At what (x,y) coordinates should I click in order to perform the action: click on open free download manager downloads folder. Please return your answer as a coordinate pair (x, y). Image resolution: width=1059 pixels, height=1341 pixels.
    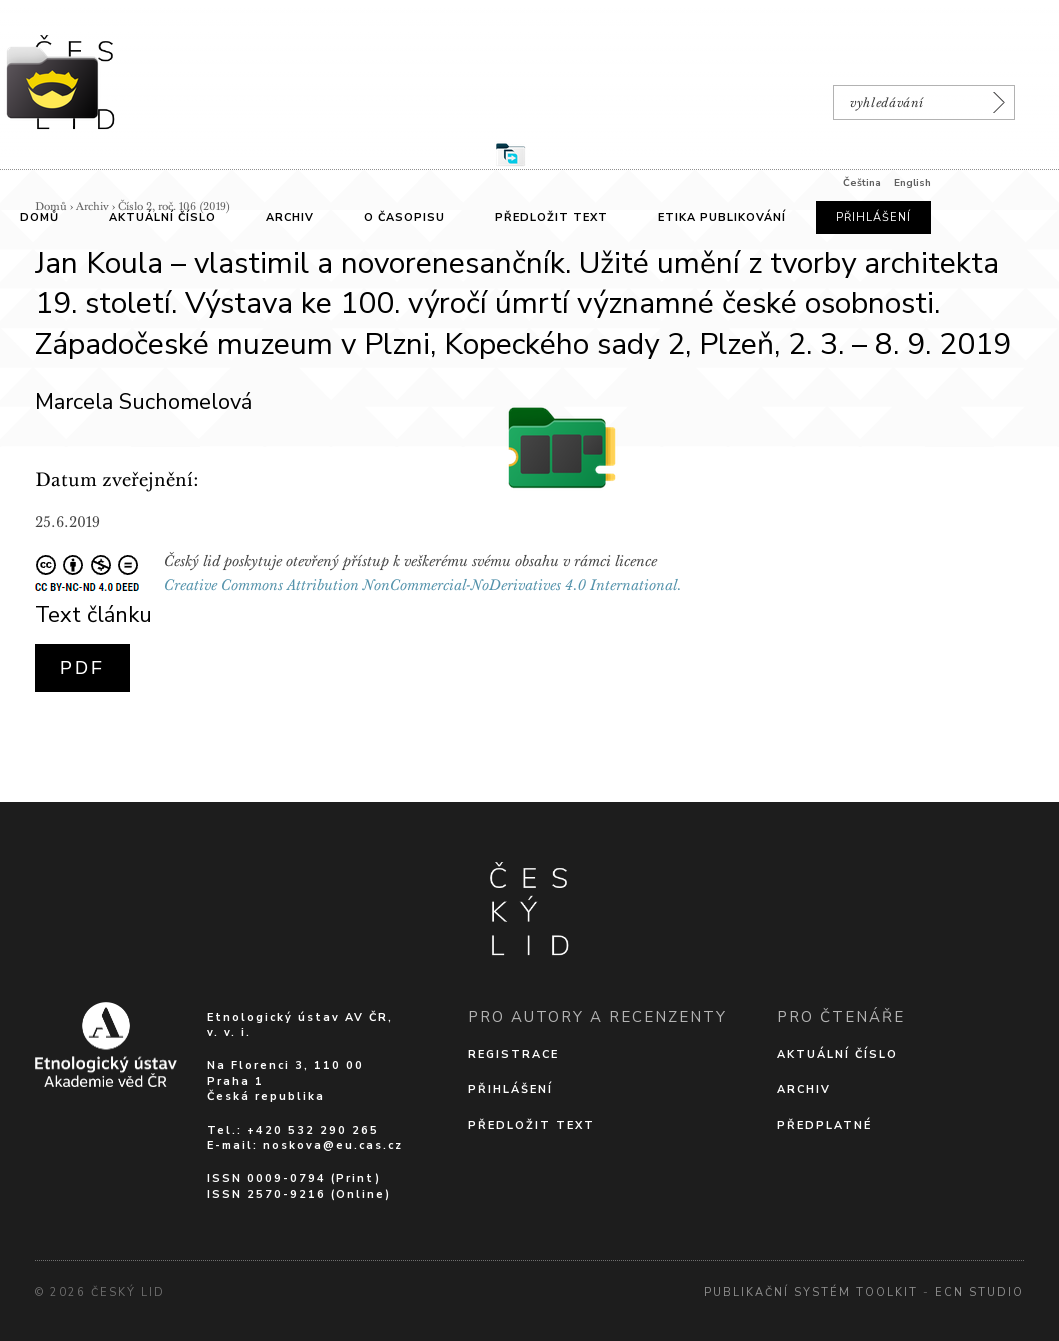
    Looking at the image, I should click on (510, 155).